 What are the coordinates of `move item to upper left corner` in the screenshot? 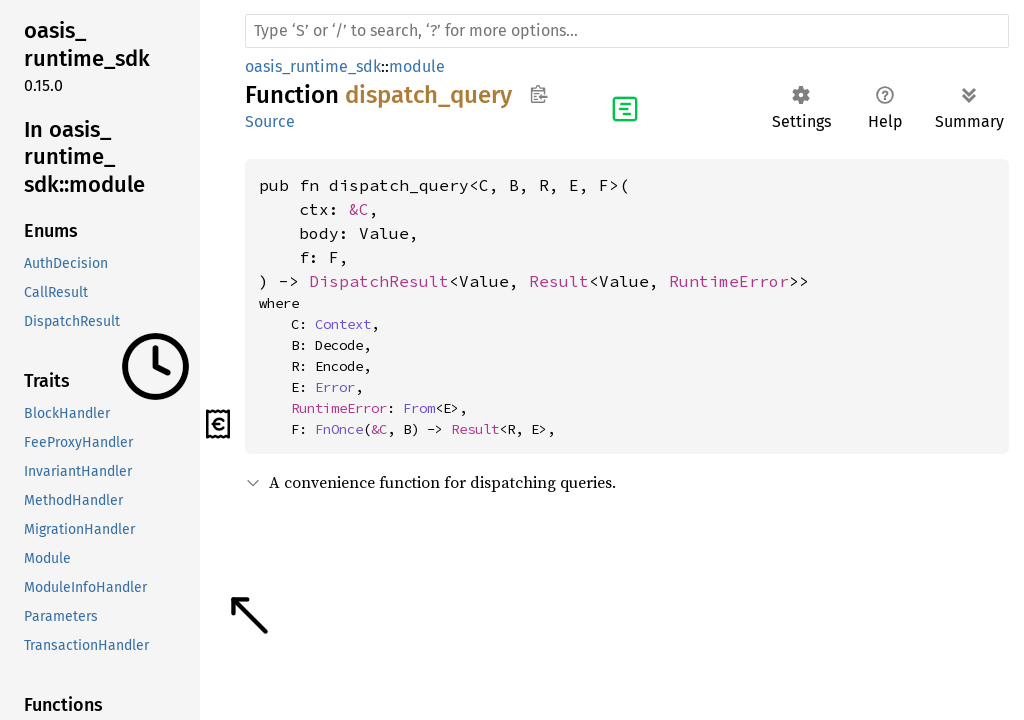 It's located at (249, 615).